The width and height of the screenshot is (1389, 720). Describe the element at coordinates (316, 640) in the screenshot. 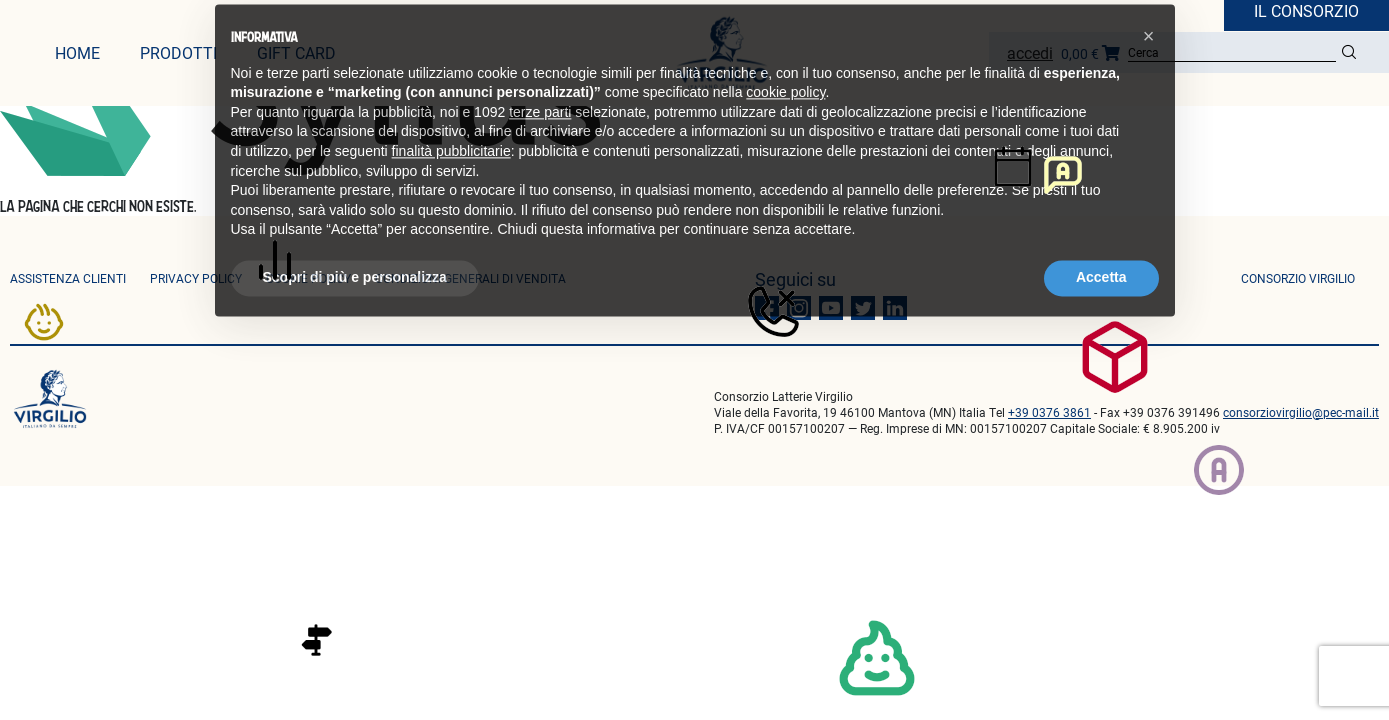

I see `get directions to a destination` at that location.